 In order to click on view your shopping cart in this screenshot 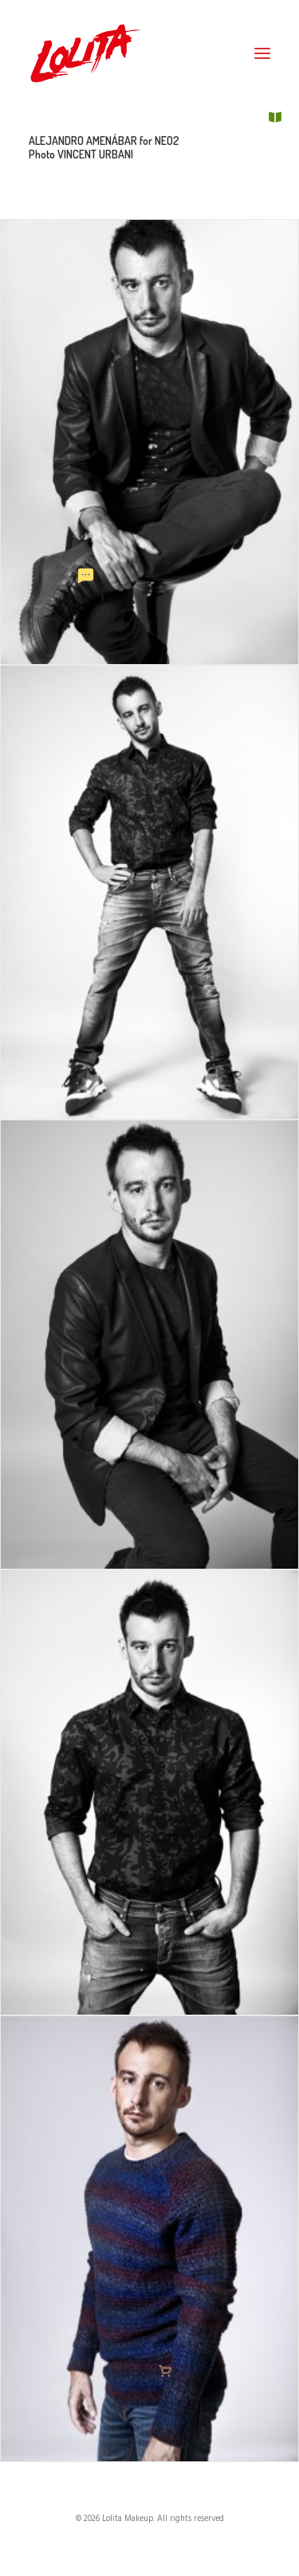, I will do `click(165, 2371)`.